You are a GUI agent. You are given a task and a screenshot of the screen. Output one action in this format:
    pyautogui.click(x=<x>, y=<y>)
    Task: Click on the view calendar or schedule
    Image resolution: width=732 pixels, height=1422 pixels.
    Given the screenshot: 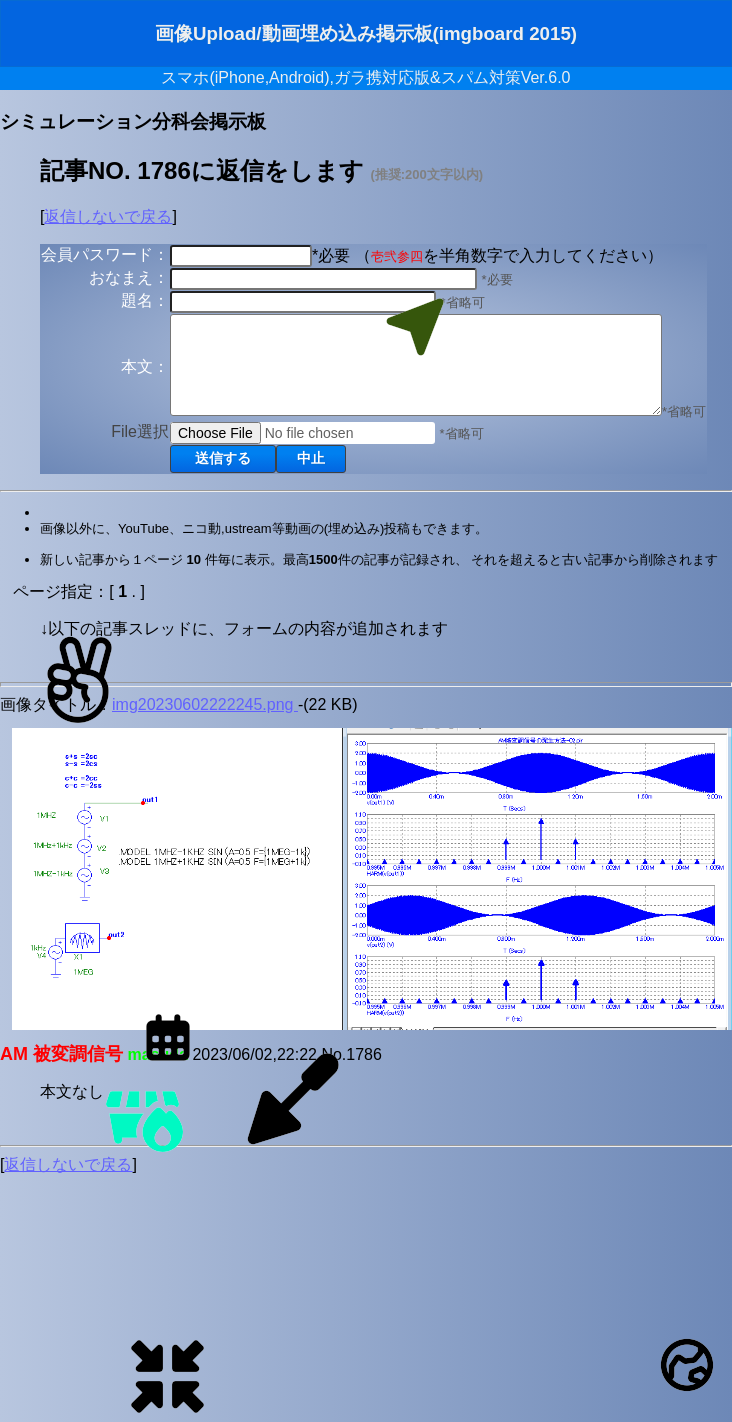 What is the action you would take?
    pyautogui.click(x=168, y=1039)
    